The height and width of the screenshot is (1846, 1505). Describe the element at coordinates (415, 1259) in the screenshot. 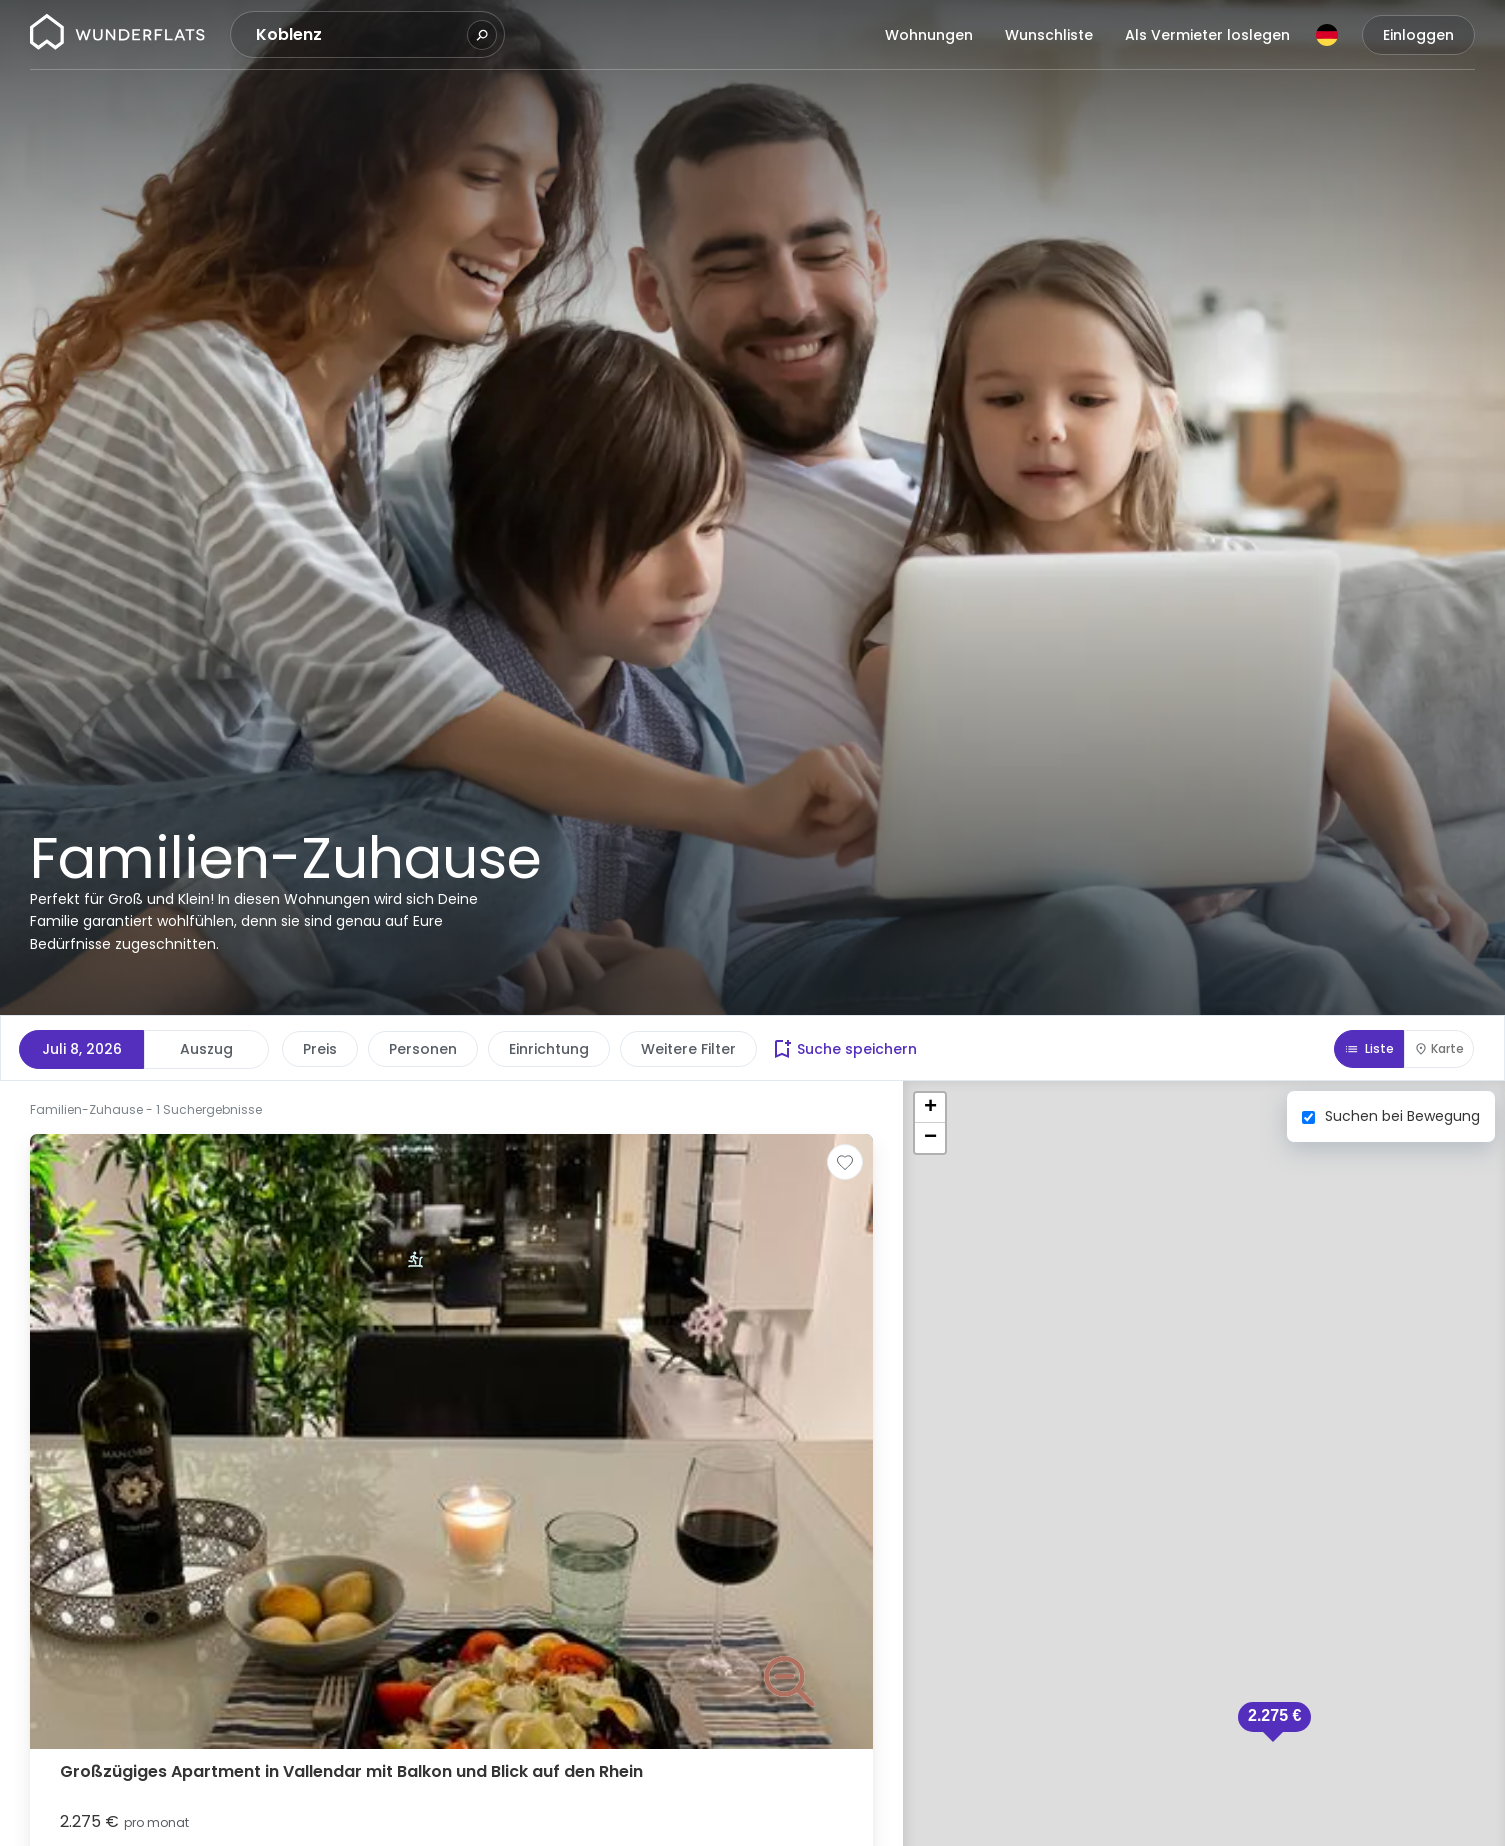

I see `access fitness or workout tracking features` at that location.